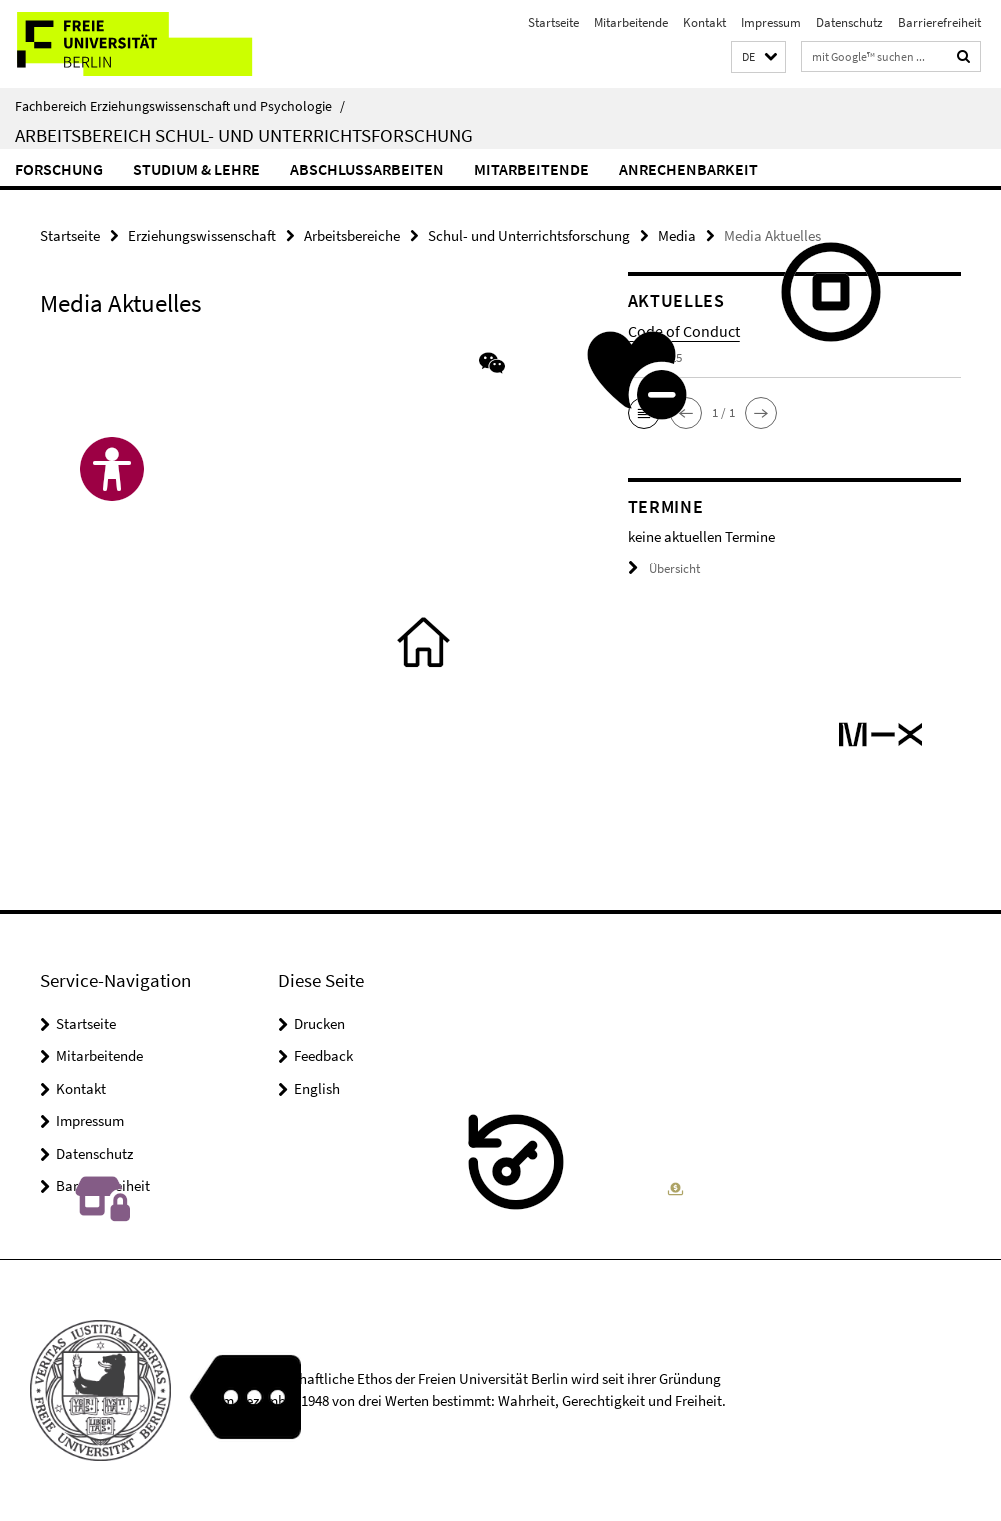 This screenshot has width=1001, height=1521. I want to click on open mixcloud app or website, so click(880, 734).